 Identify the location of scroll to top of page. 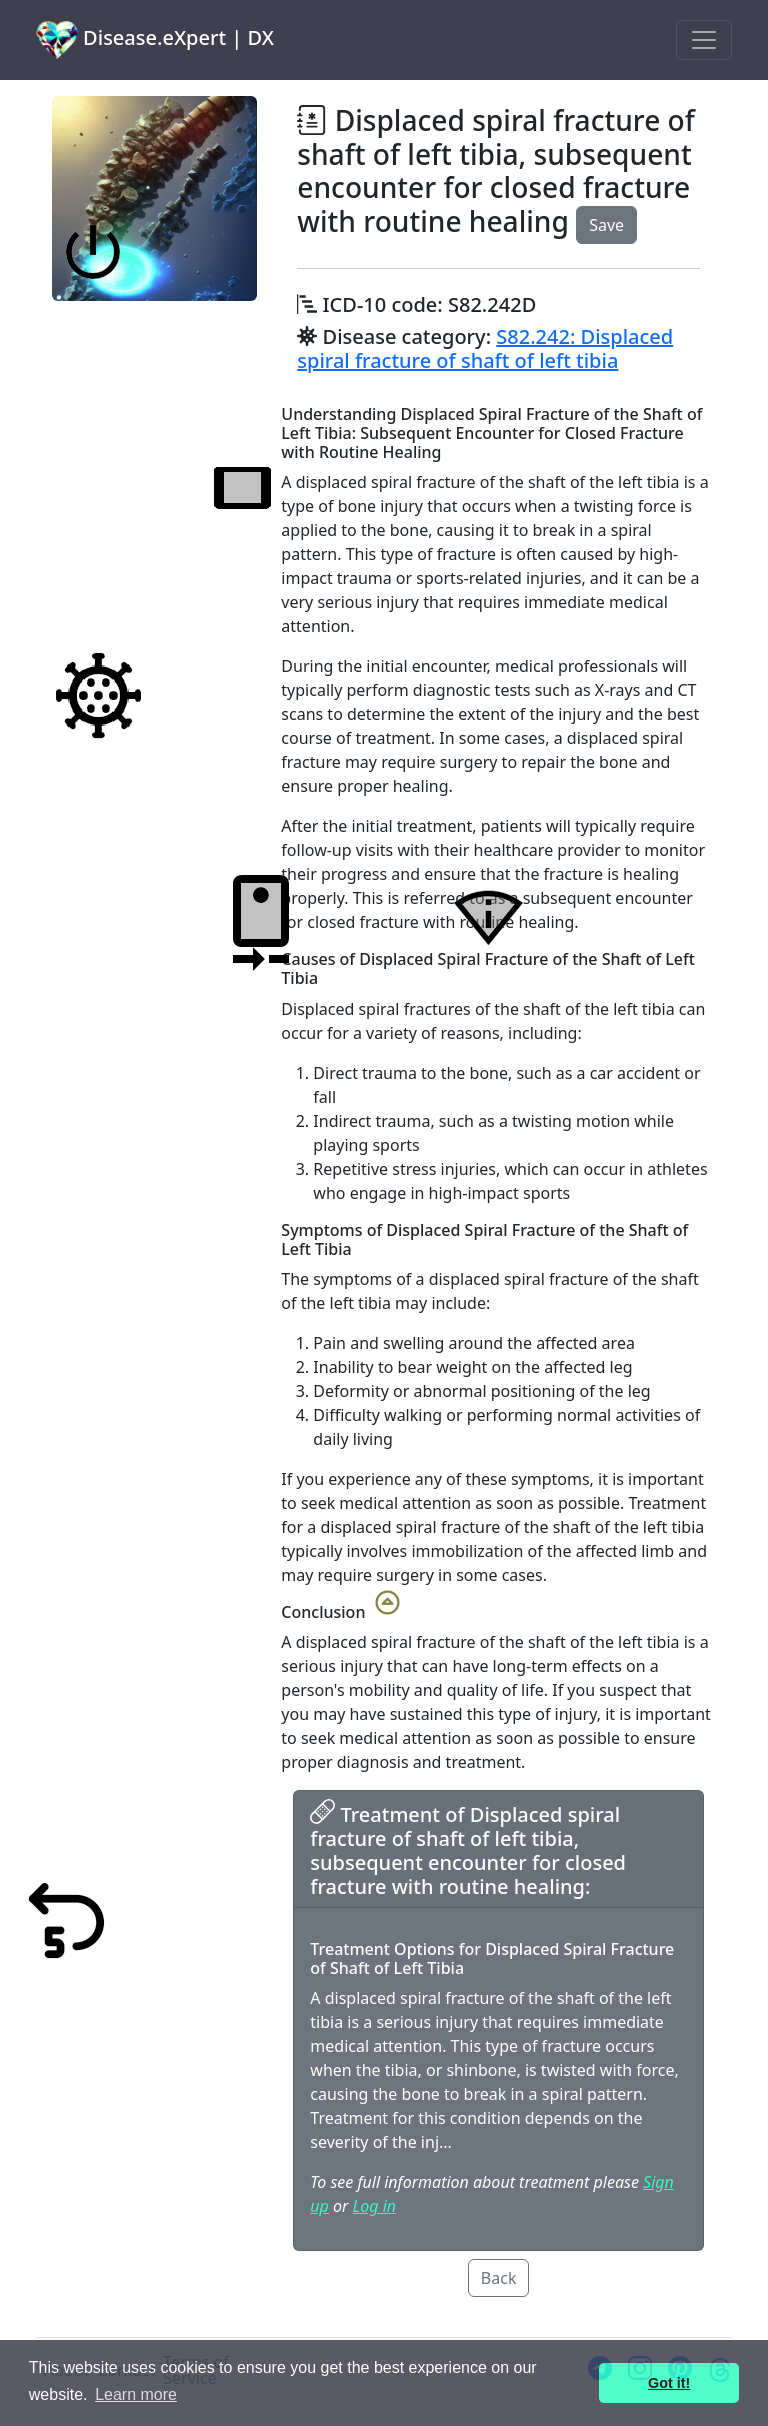
(387, 1602).